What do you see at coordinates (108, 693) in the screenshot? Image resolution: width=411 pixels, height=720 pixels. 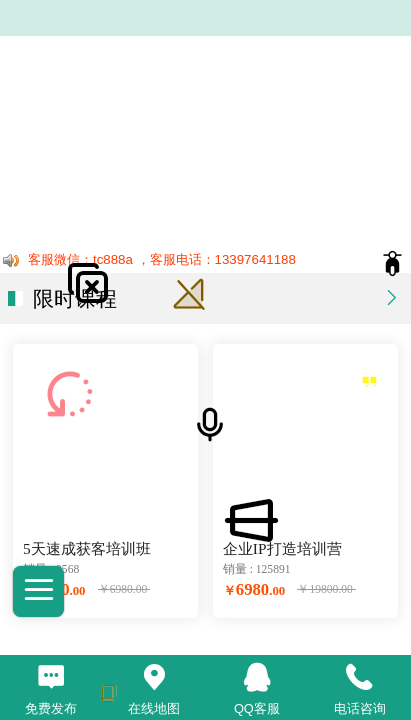 I see `view towel or linen amenities` at bounding box center [108, 693].